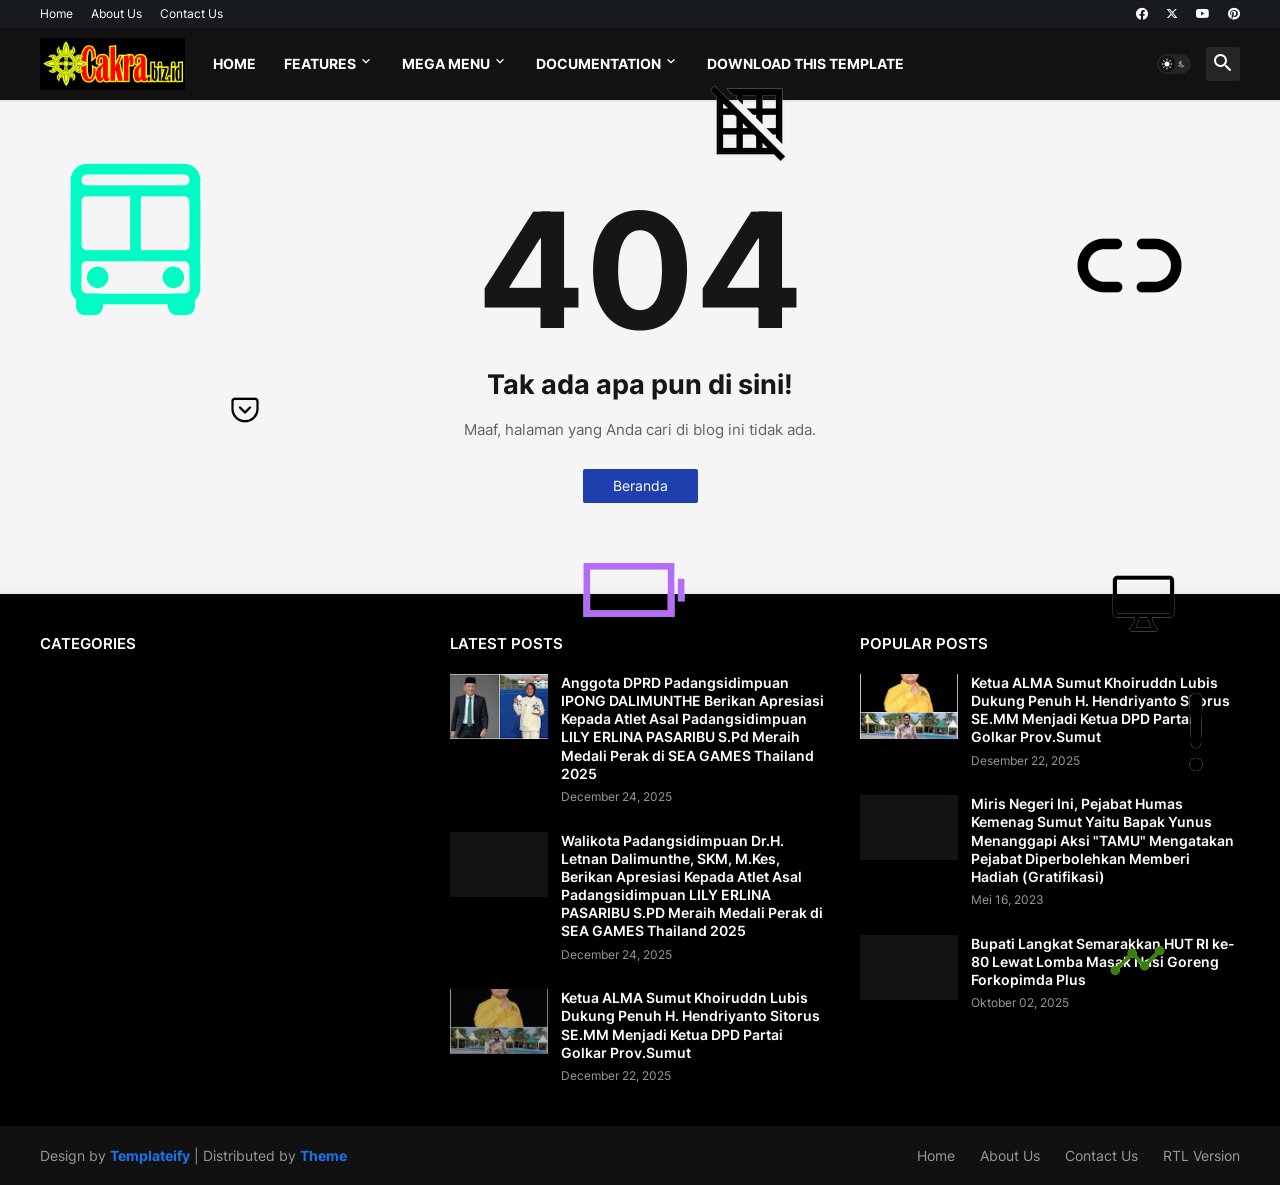  Describe the element at coordinates (1196, 732) in the screenshot. I see `indicates a warning or important notice` at that location.